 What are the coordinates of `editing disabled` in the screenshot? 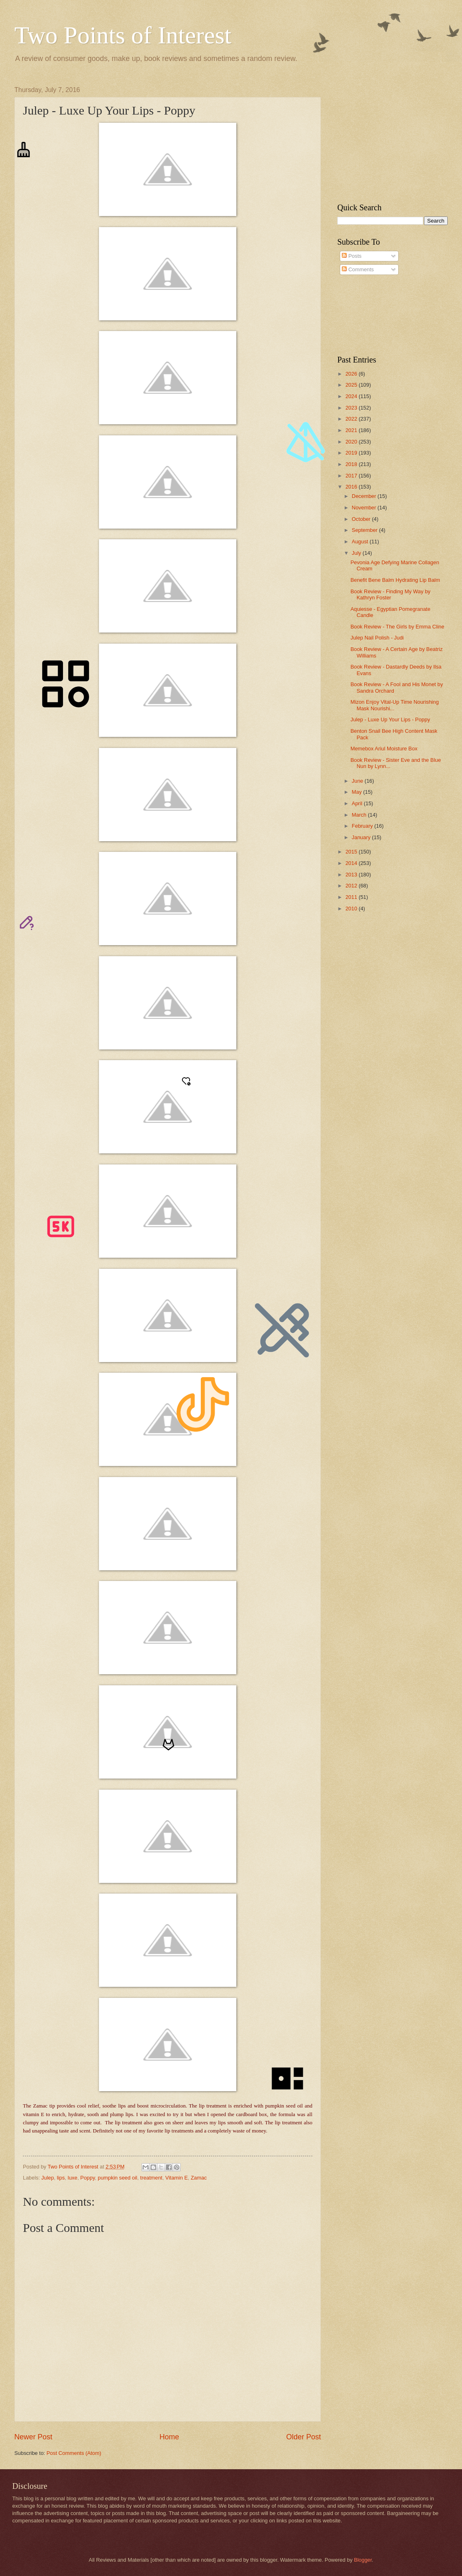 It's located at (282, 1330).